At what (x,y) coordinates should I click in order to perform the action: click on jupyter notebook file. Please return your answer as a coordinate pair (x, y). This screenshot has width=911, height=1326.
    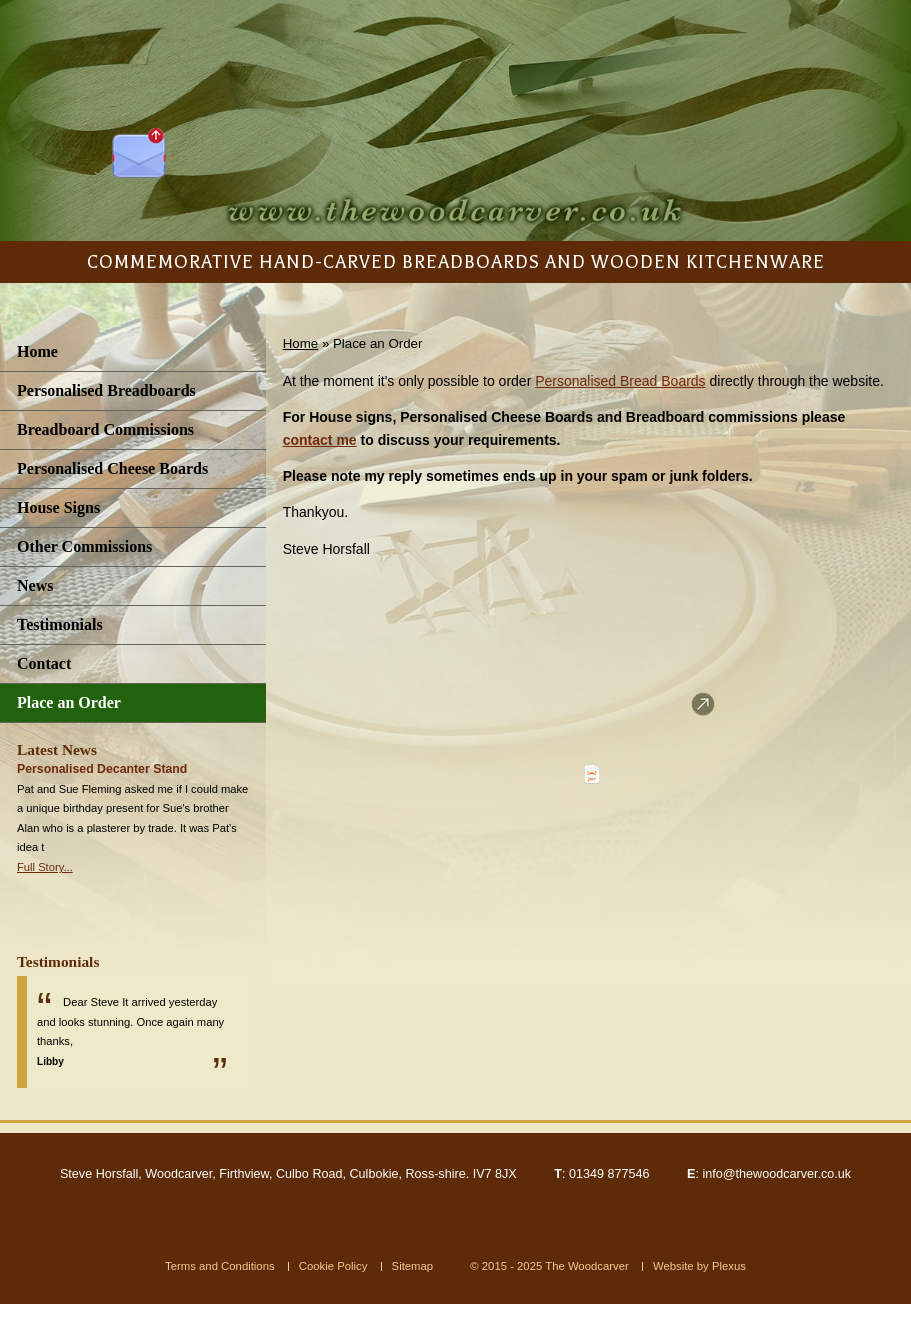
    Looking at the image, I should click on (592, 774).